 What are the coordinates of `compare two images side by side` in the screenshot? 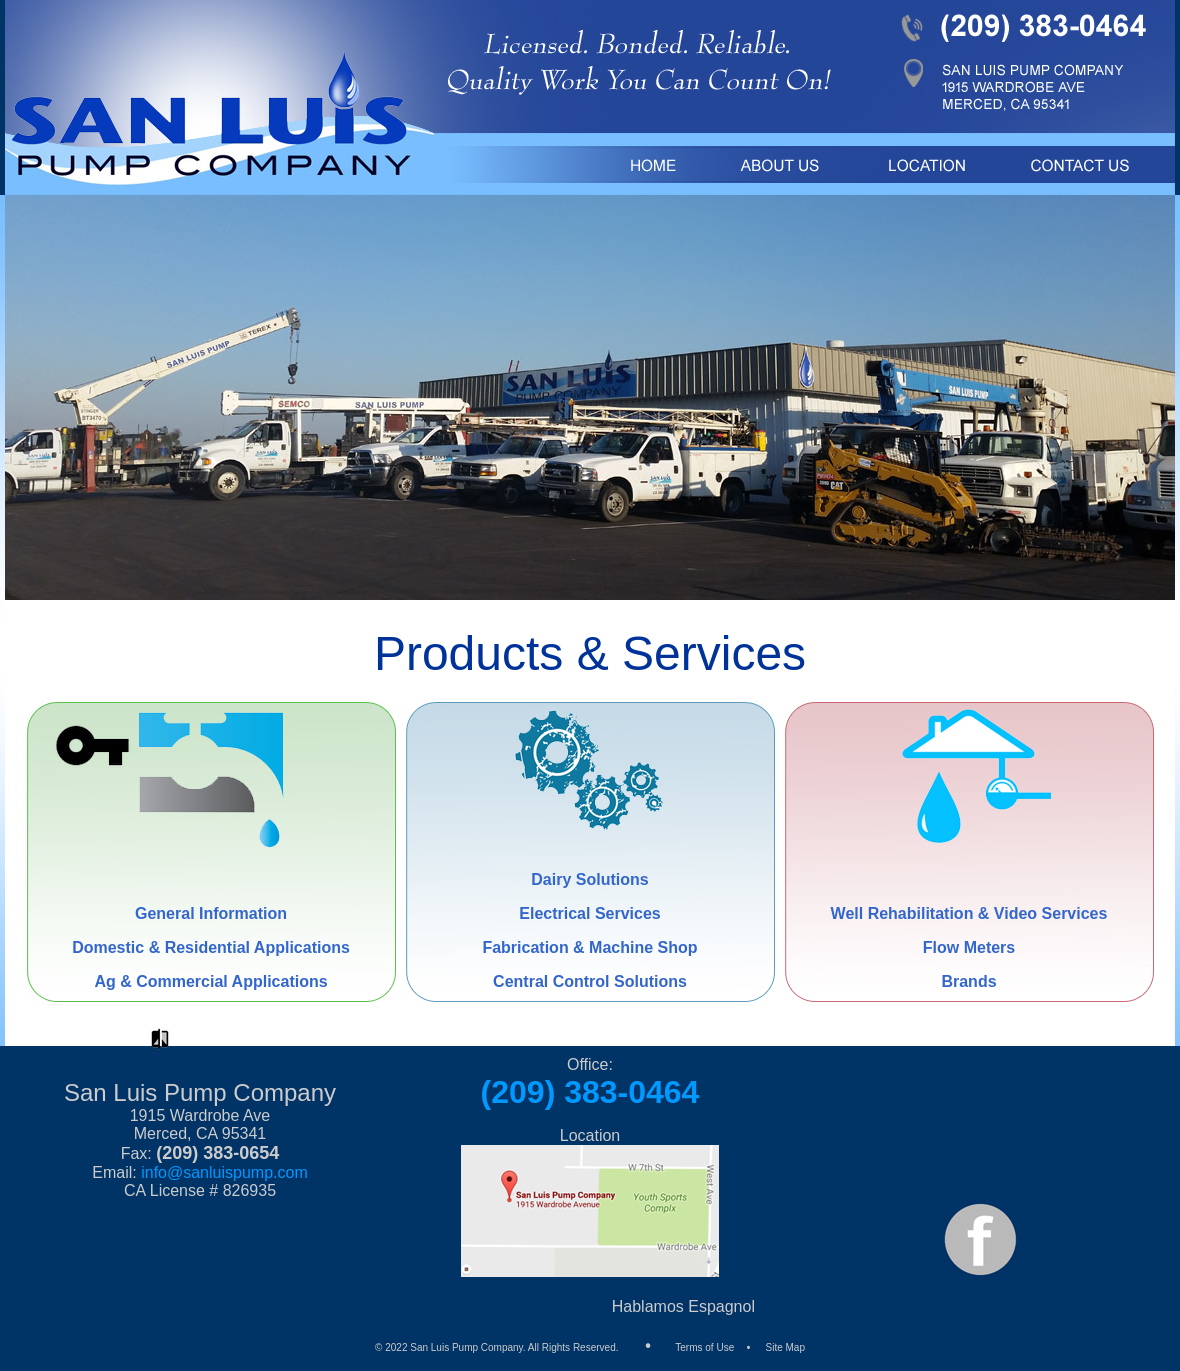 It's located at (160, 1039).